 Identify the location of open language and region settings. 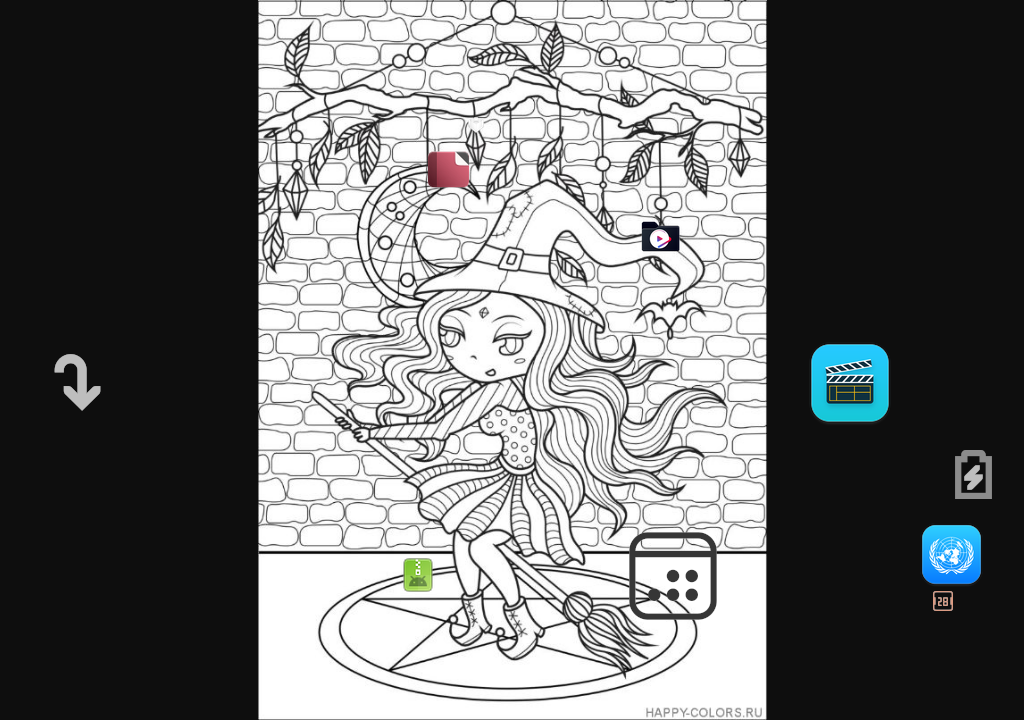
(951, 554).